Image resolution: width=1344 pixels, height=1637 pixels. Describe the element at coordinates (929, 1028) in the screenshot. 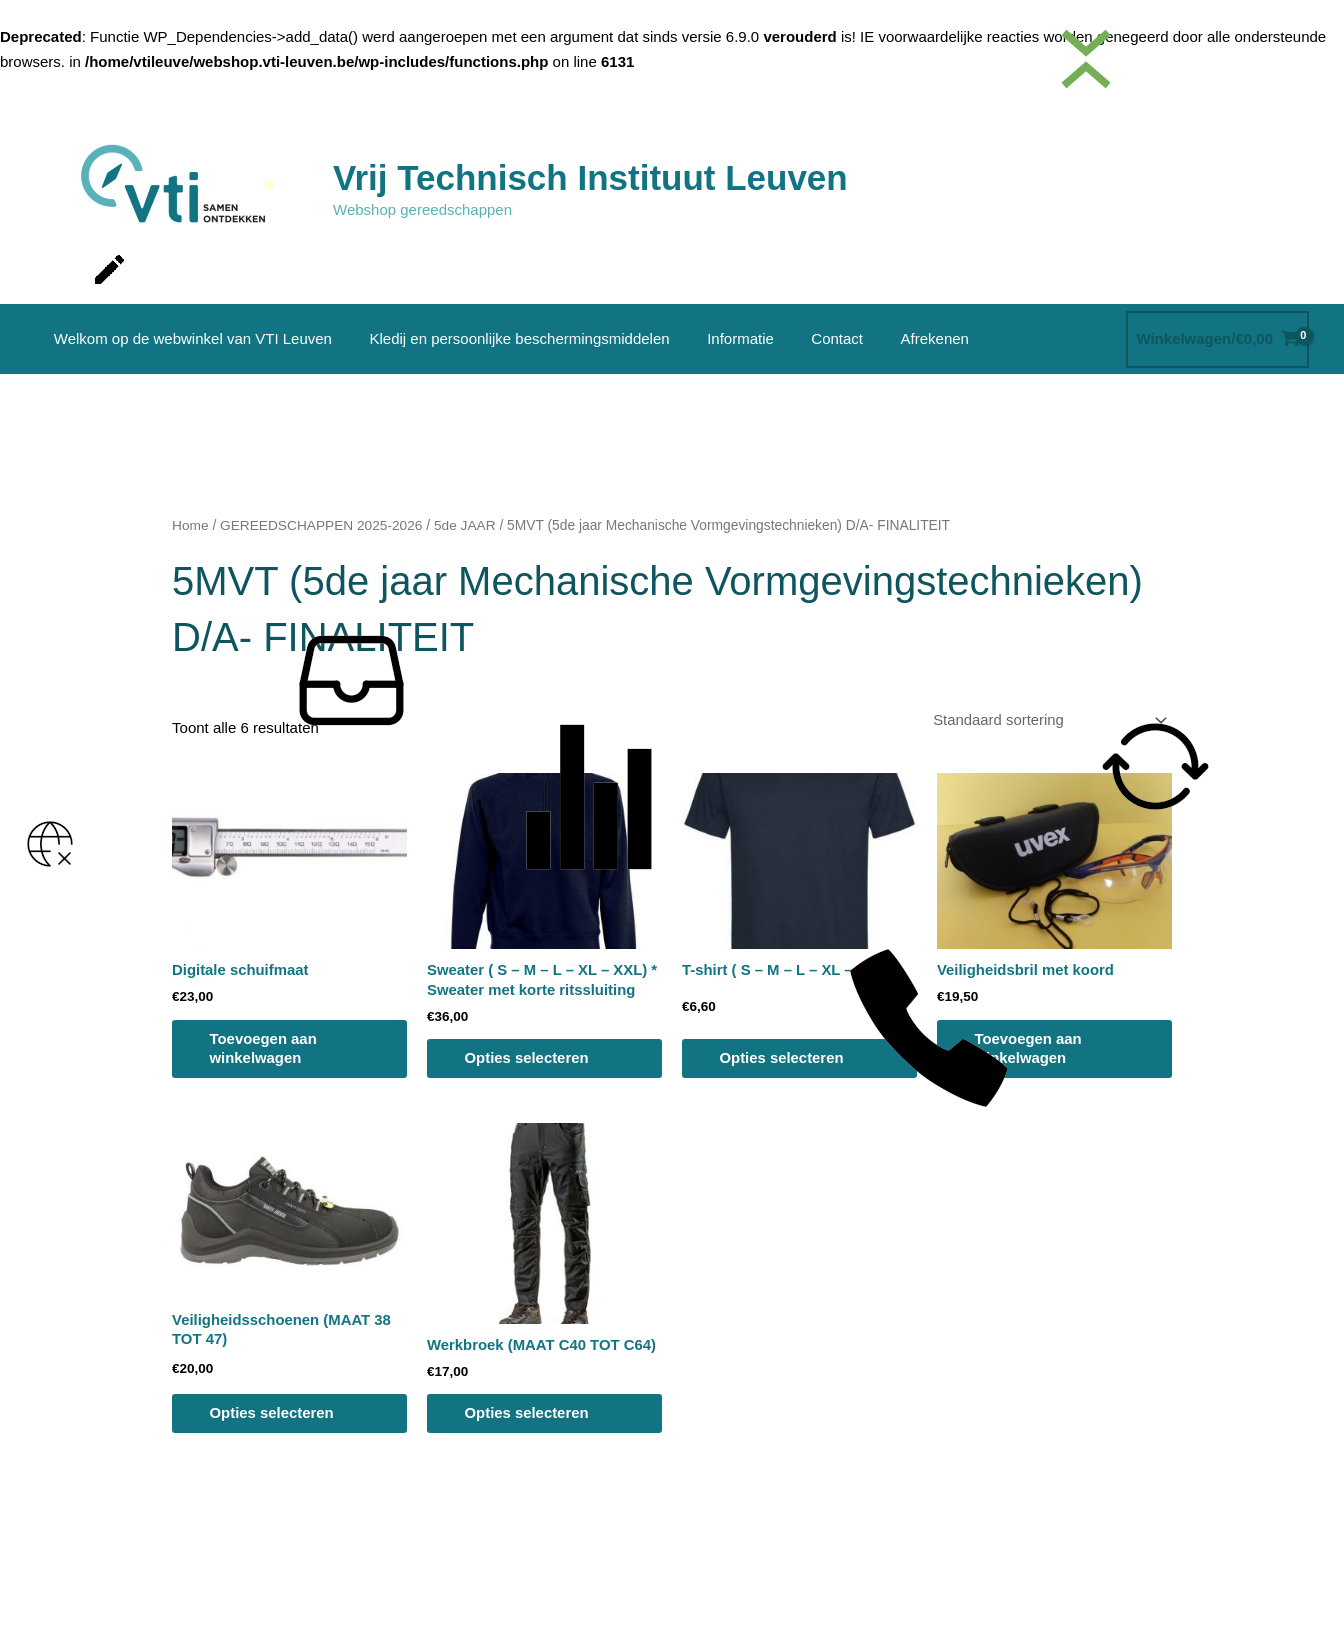

I see `make a phone call` at that location.